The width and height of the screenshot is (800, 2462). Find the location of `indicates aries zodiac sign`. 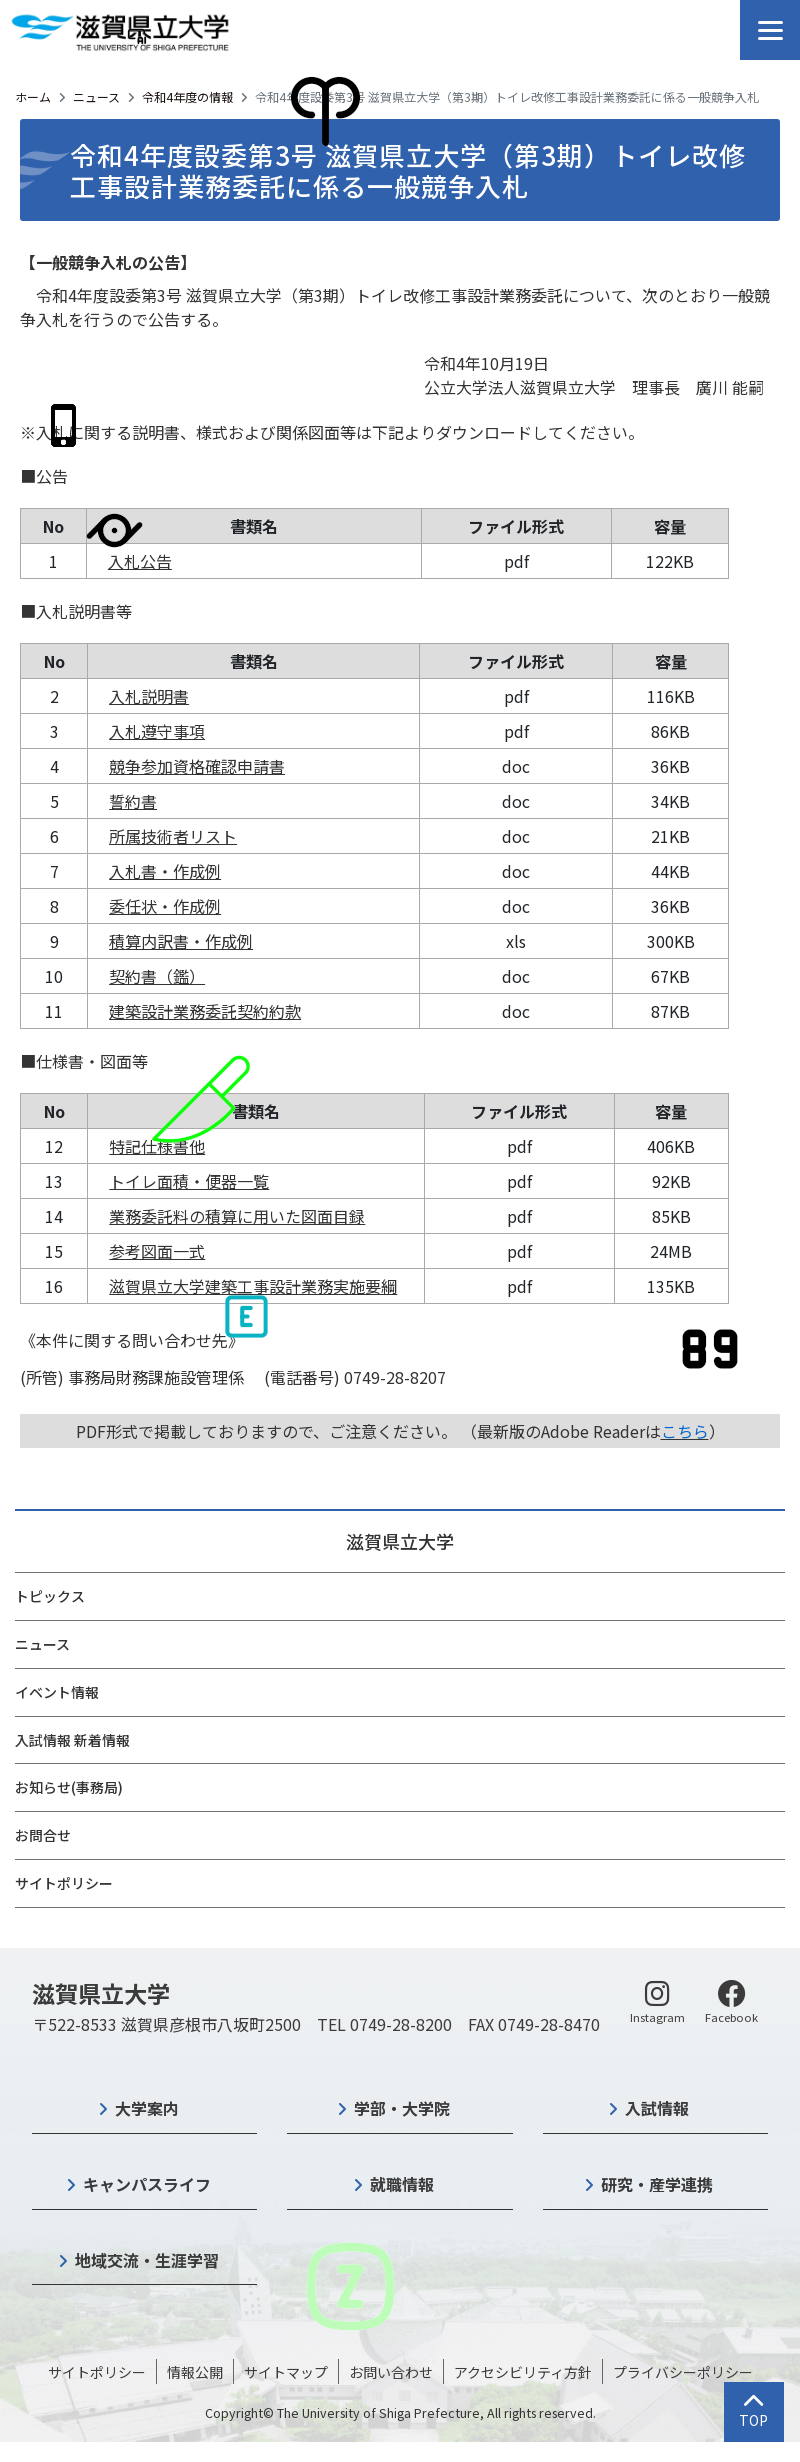

indicates aries zodiac sign is located at coordinates (325, 111).